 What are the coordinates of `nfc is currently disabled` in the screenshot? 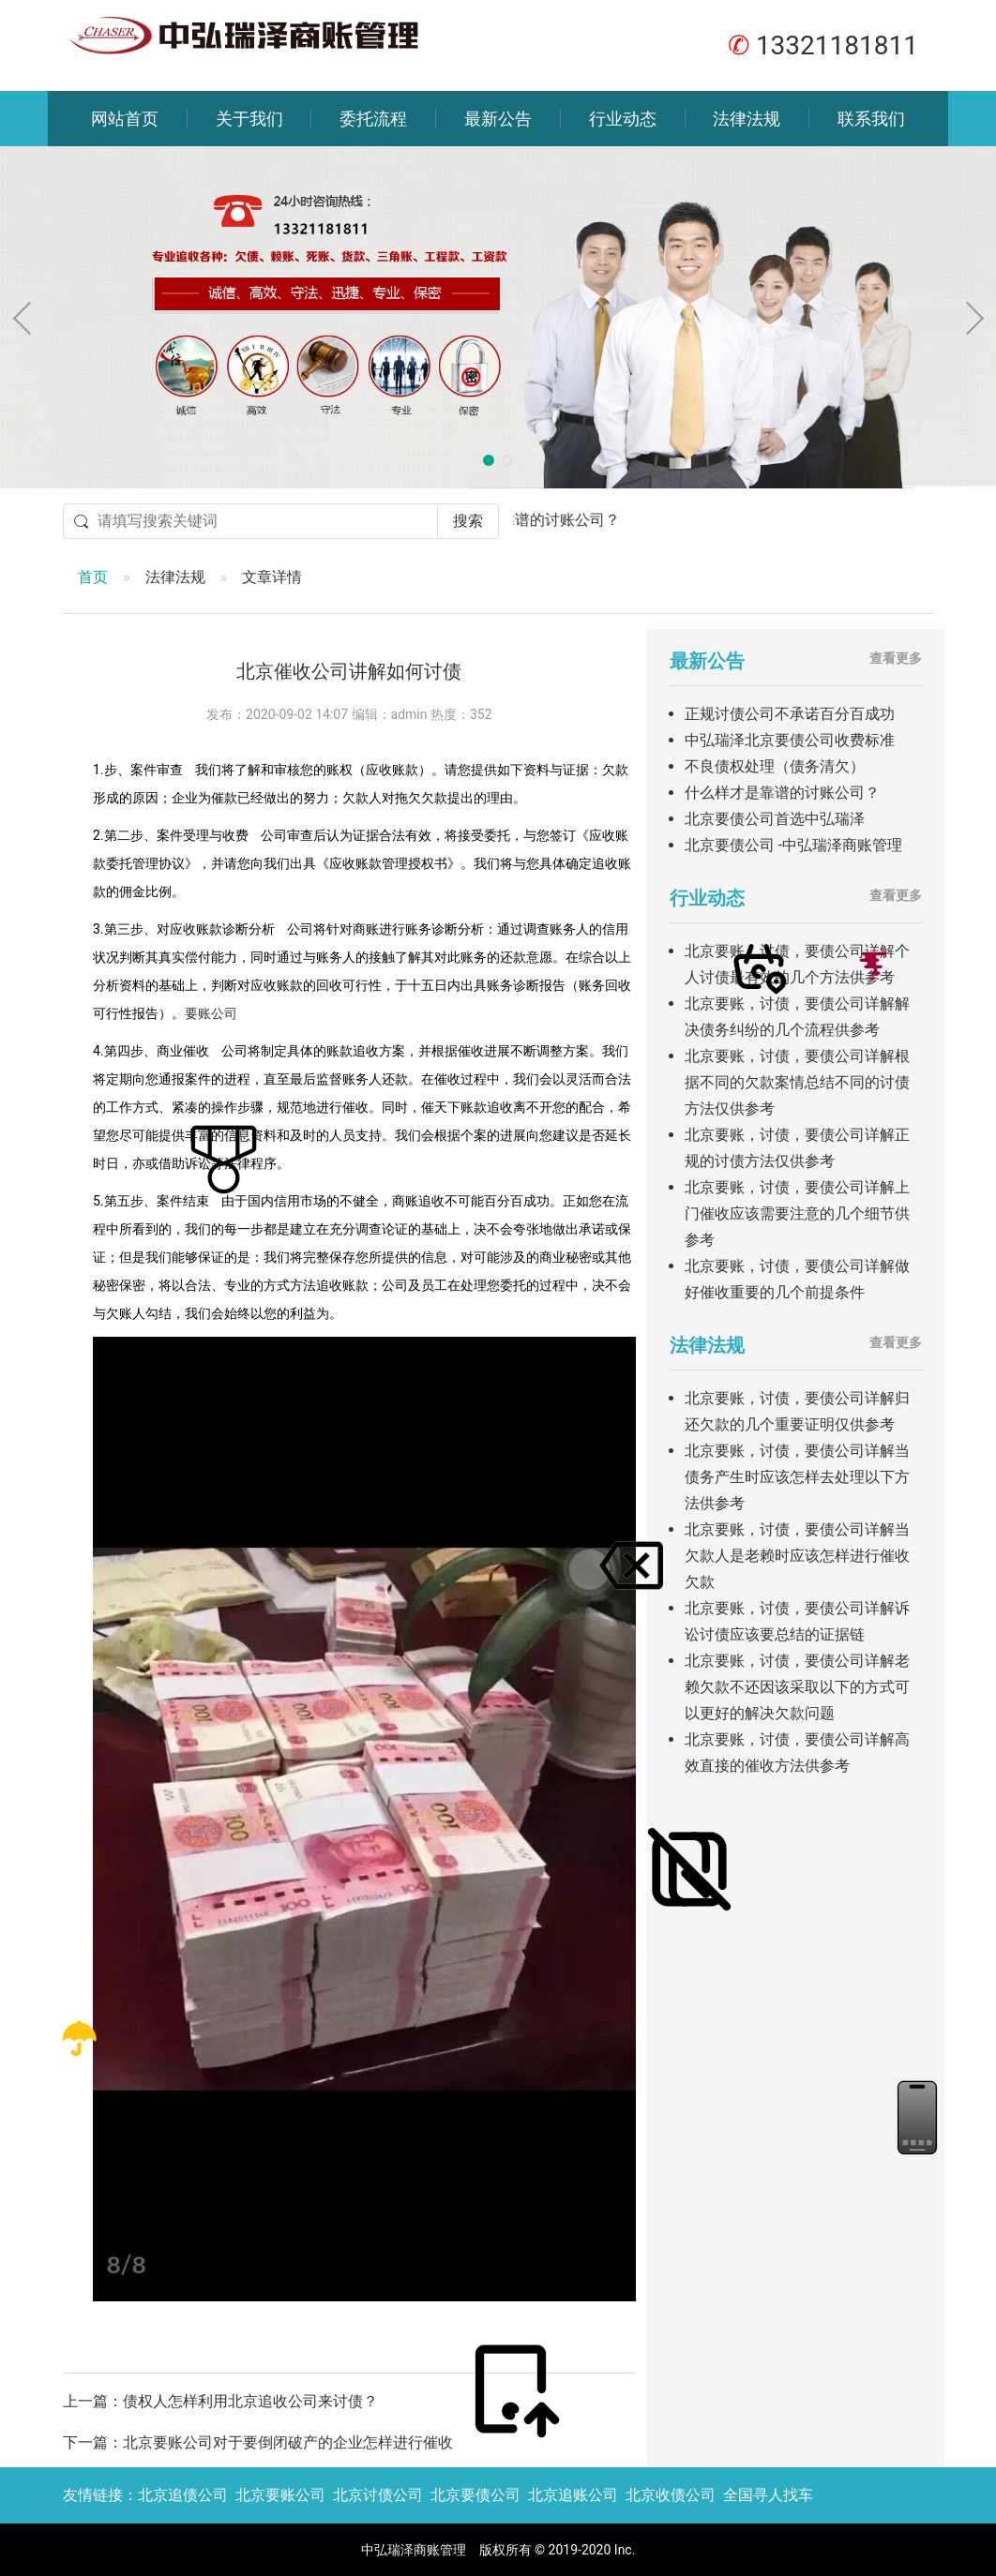 It's located at (689, 1869).